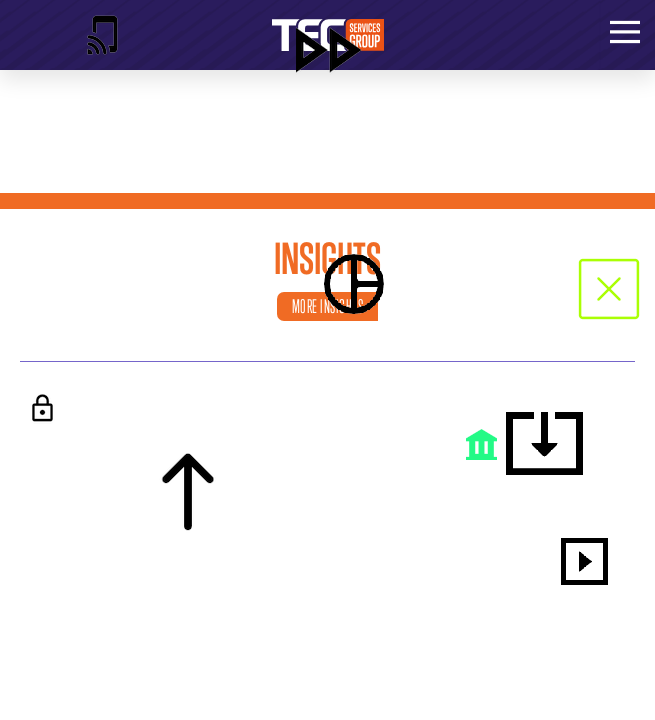 The width and height of the screenshot is (655, 720). Describe the element at coordinates (481, 444) in the screenshot. I see `access your saved content library` at that location.